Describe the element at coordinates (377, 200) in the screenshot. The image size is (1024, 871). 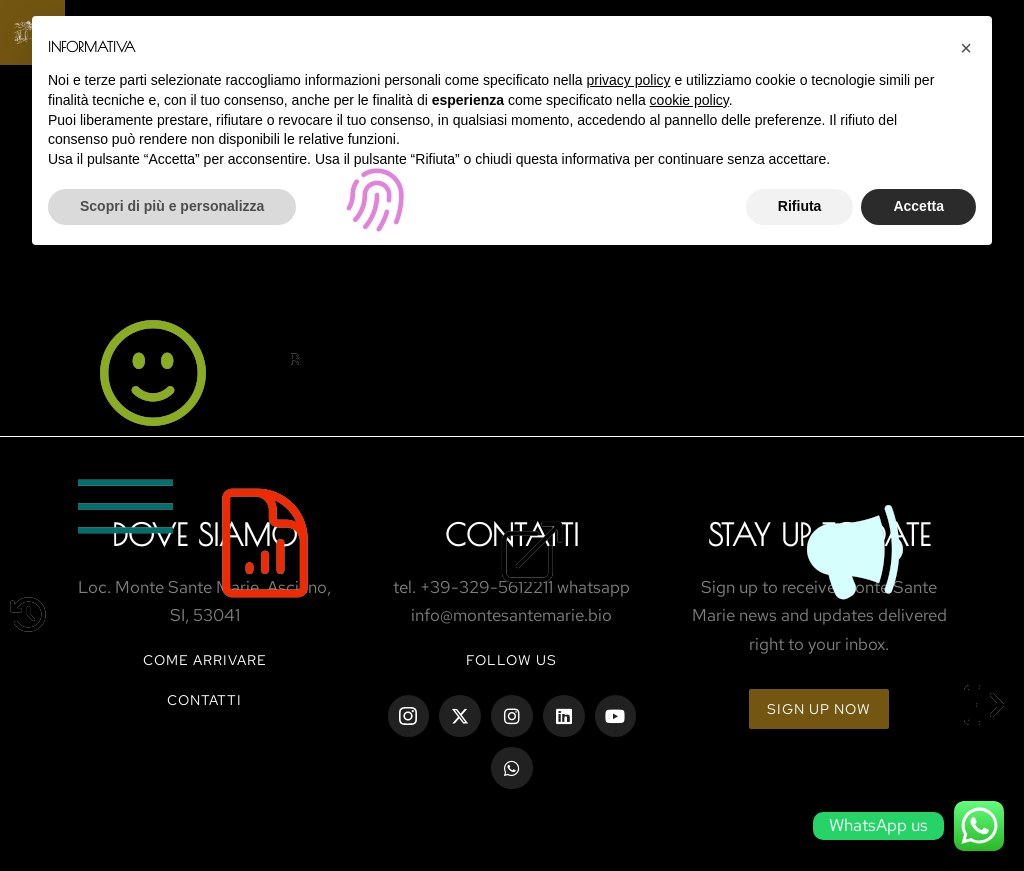
I see `authenticate with fingerprint` at that location.